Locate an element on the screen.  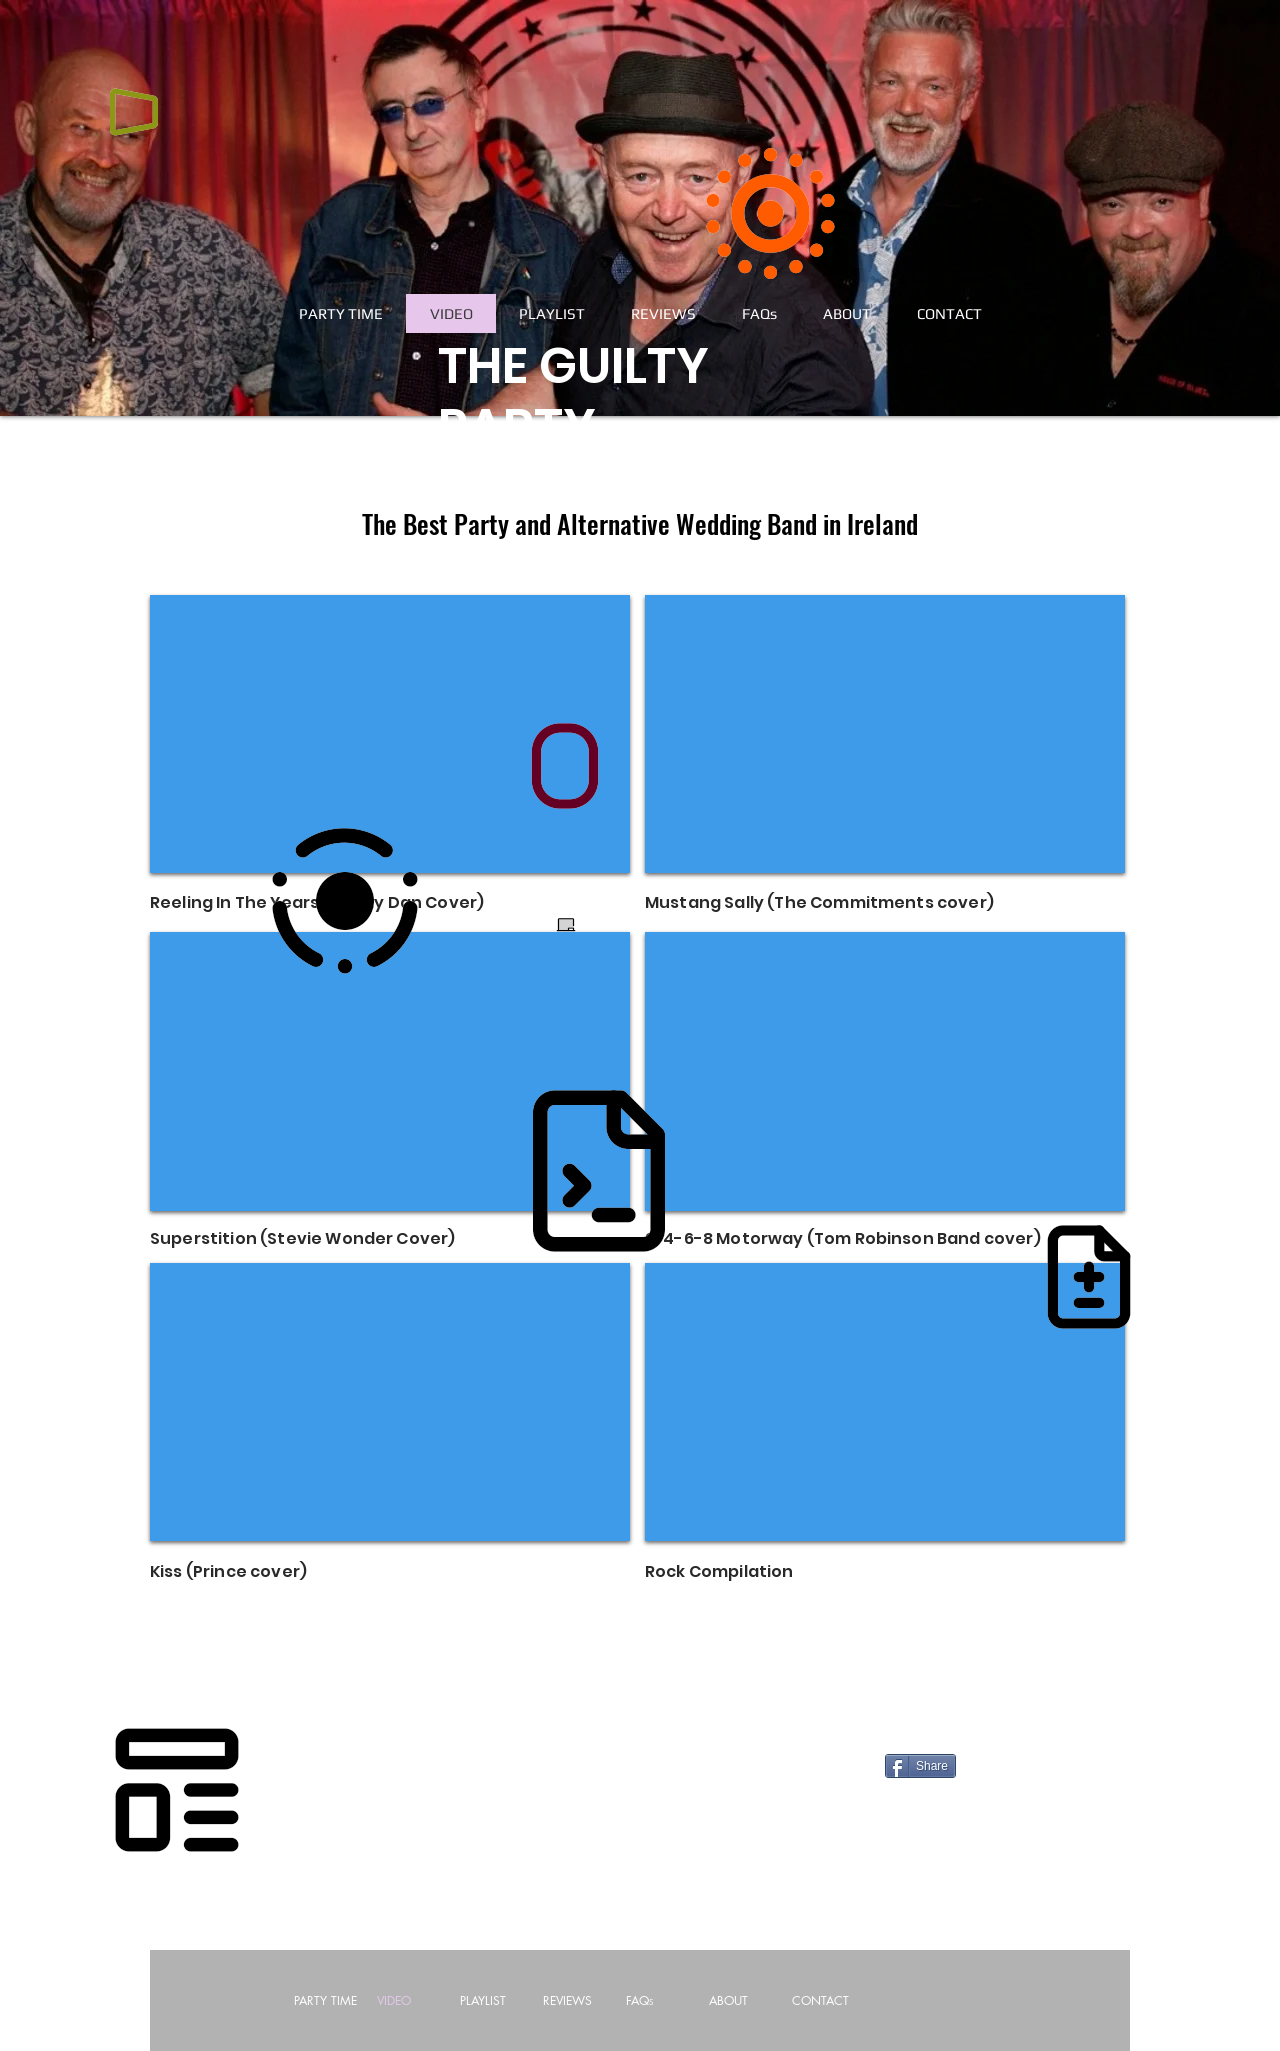
access science or chemistry features is located at coordinates (345, 901).